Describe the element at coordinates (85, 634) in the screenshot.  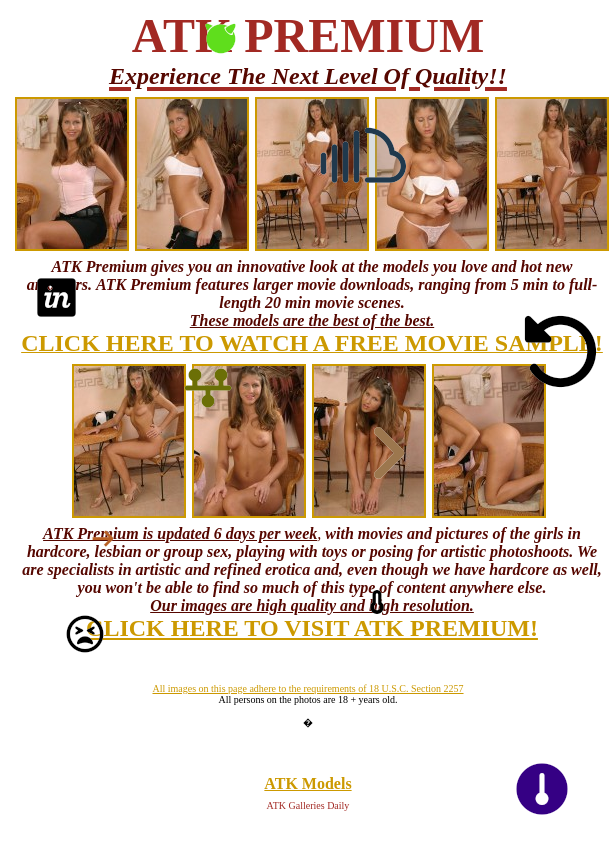
I see `indicates user fatigue or exhaustion status` at that location.